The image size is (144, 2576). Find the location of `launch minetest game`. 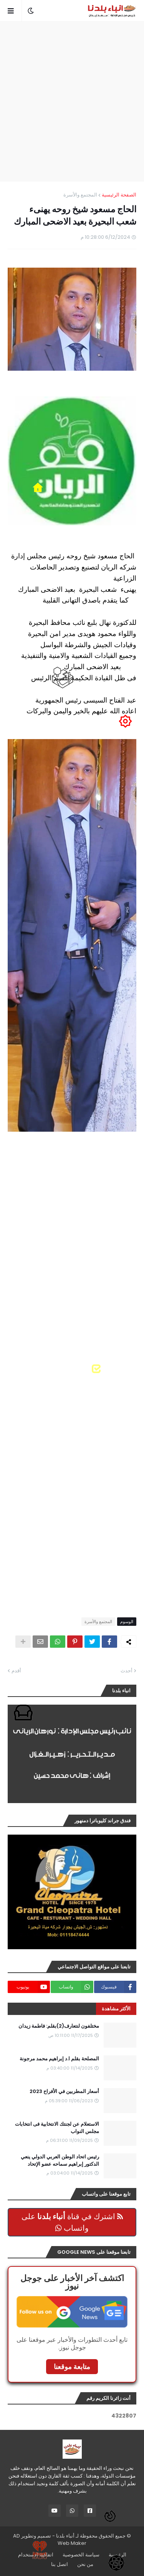

launch minetest game is located at coordinates (63, 678).